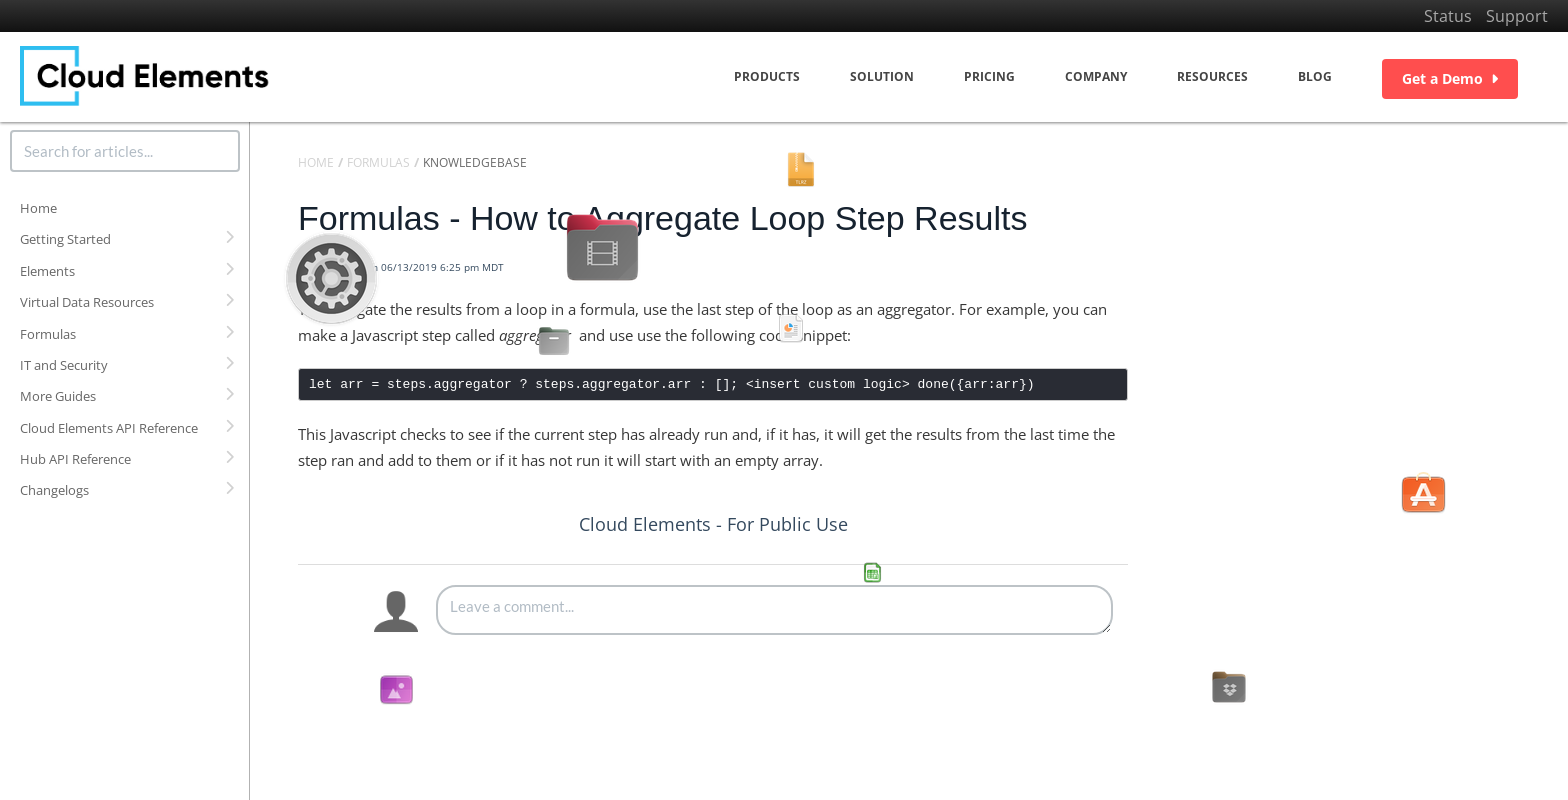  I want to click on open the software center to browse and install apps, so click(1423, 494).